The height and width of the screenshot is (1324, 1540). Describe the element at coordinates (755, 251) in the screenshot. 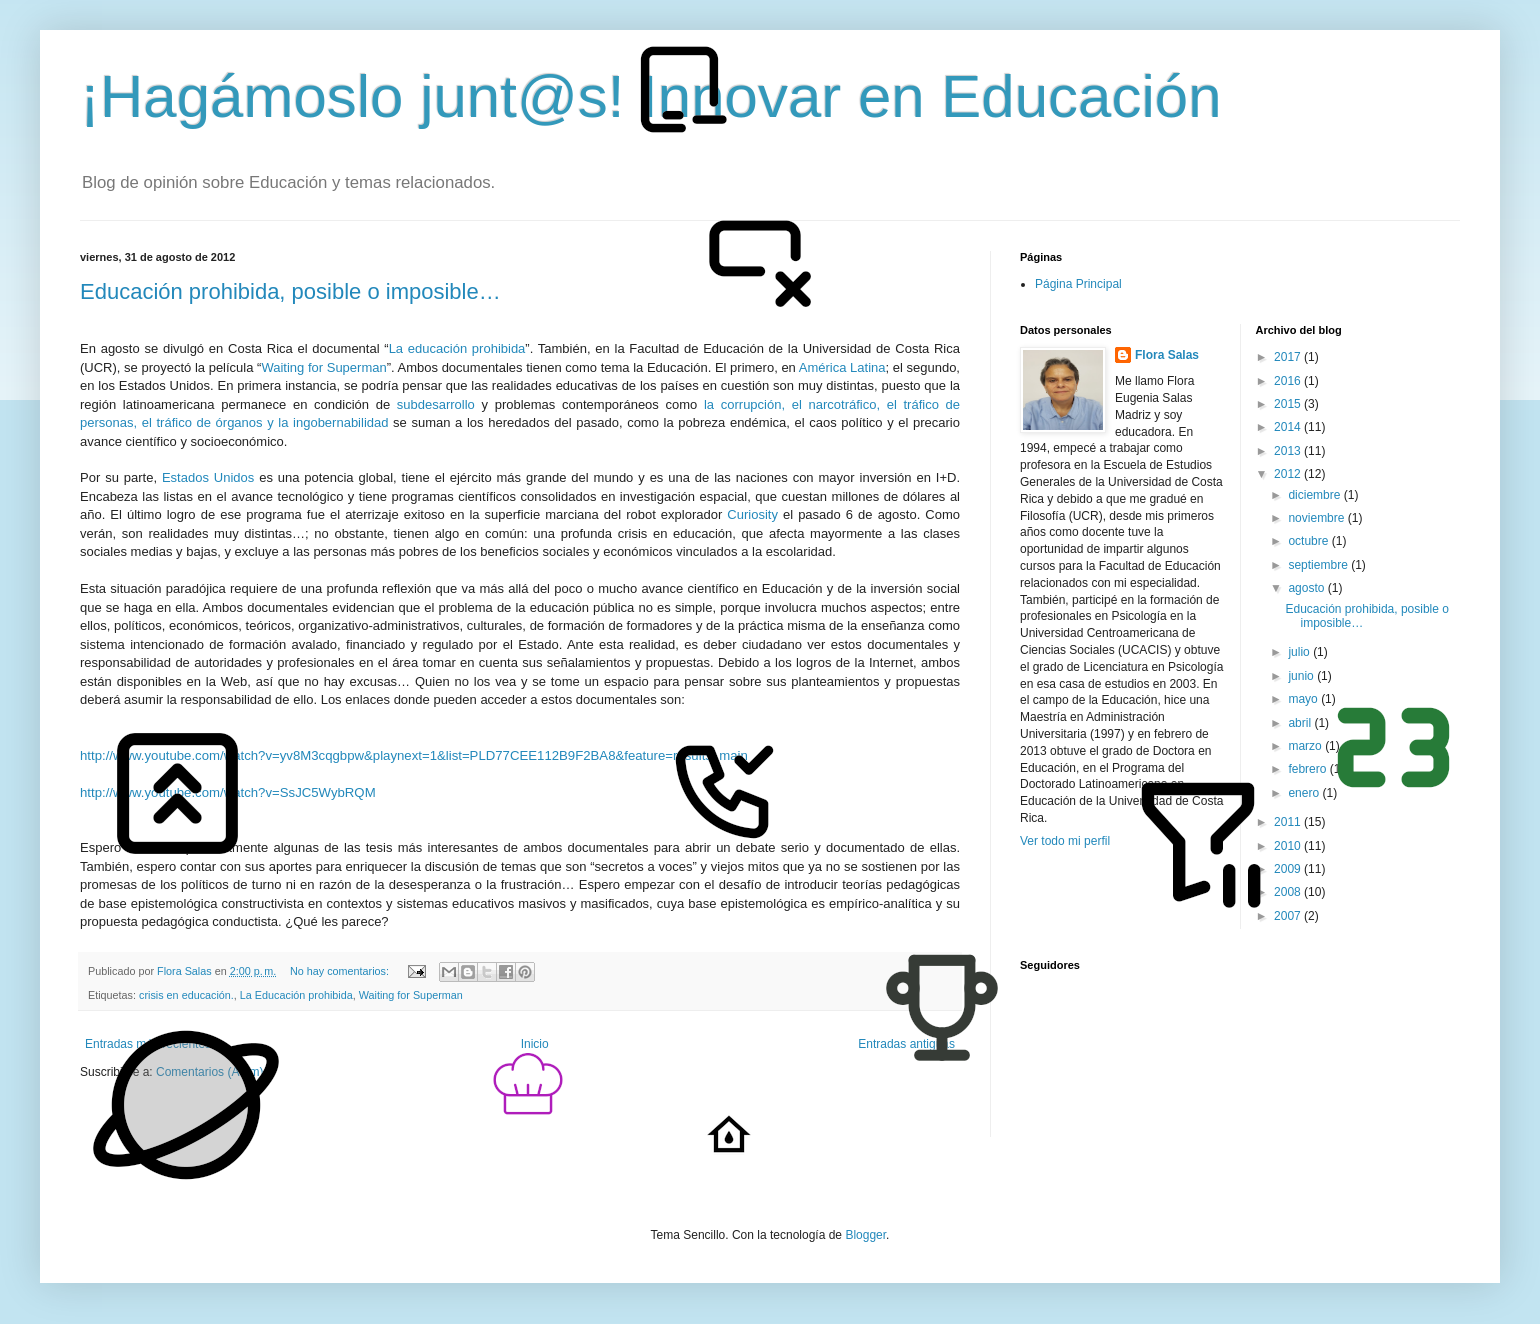

I see `clear input field` at that location.